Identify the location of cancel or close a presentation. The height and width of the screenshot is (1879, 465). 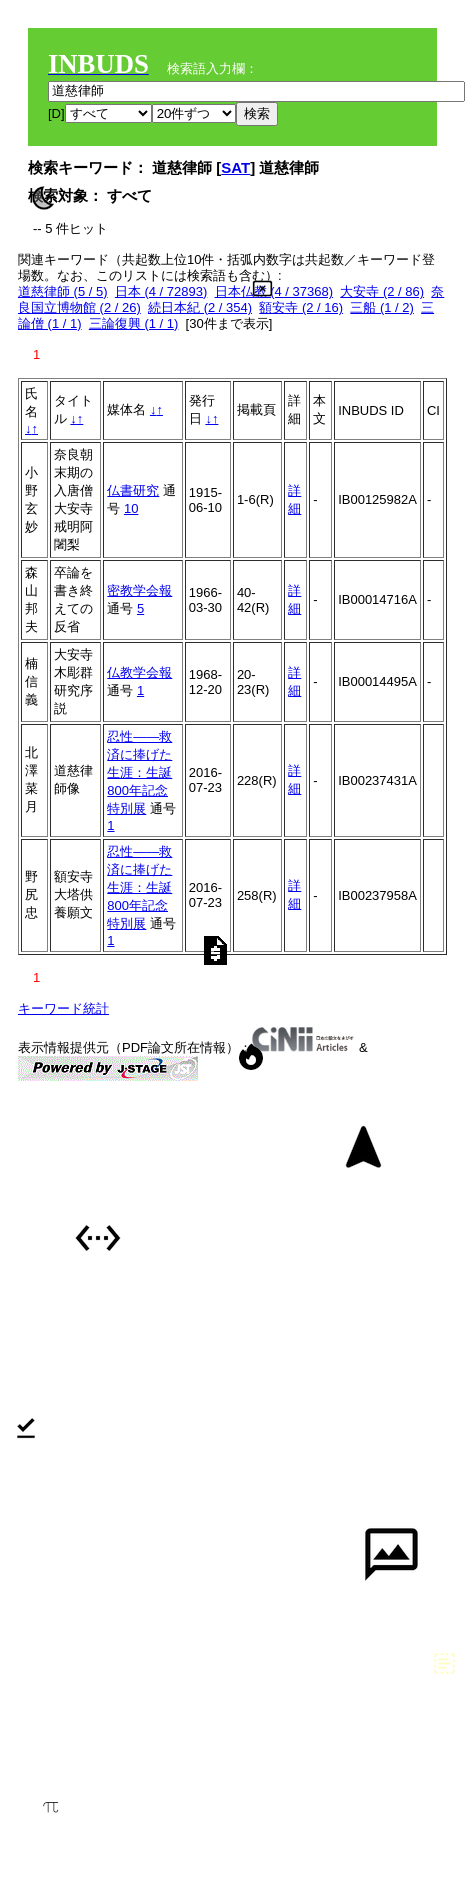
(262, 288).